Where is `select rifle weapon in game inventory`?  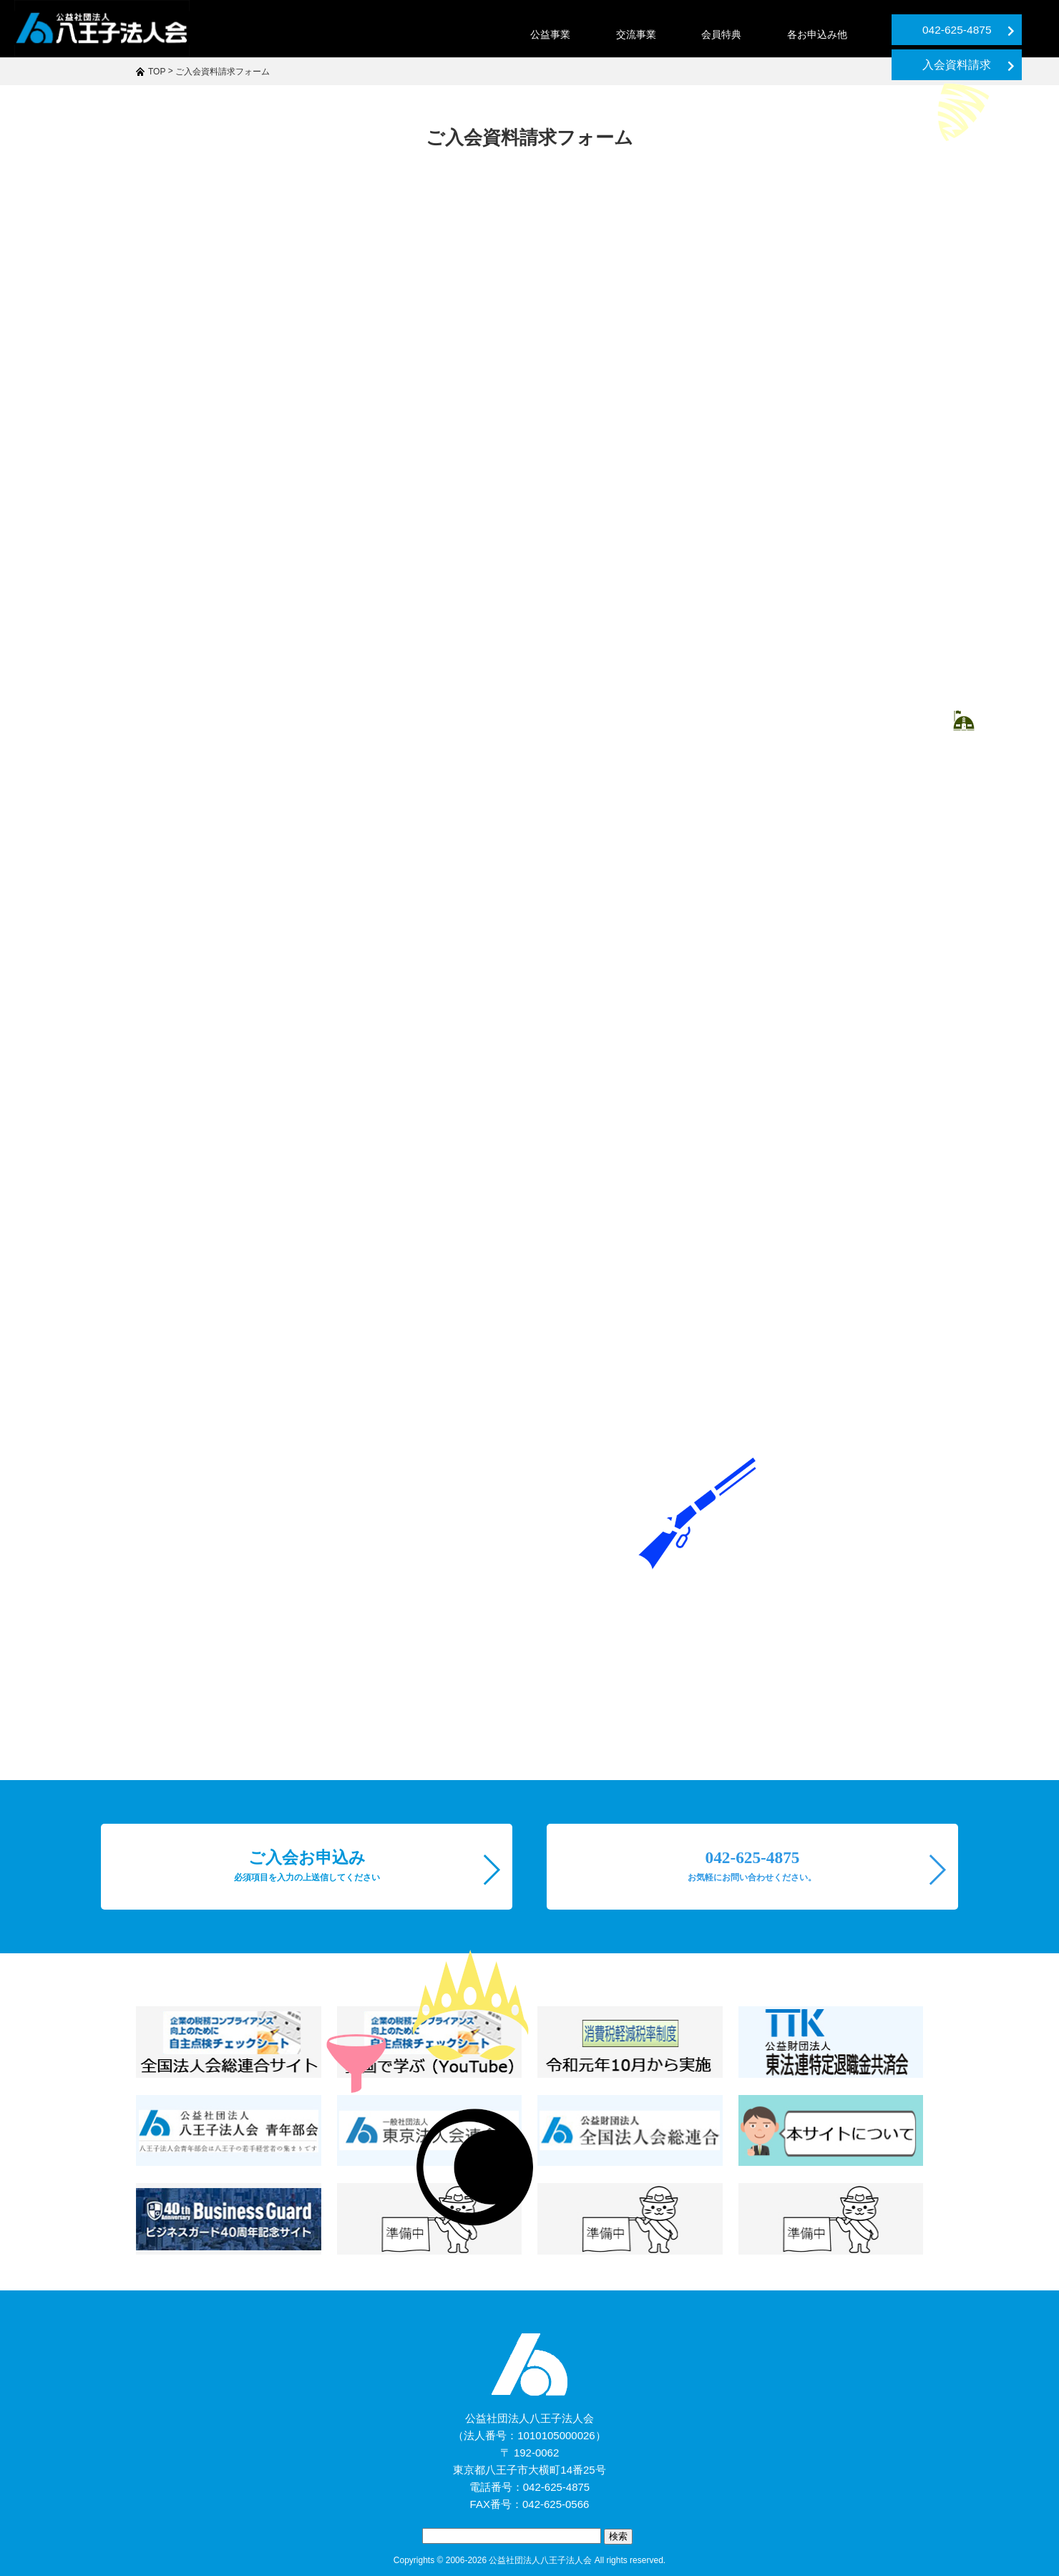
select rifle weapon in game inventory is located at coordinates (697, 1513).